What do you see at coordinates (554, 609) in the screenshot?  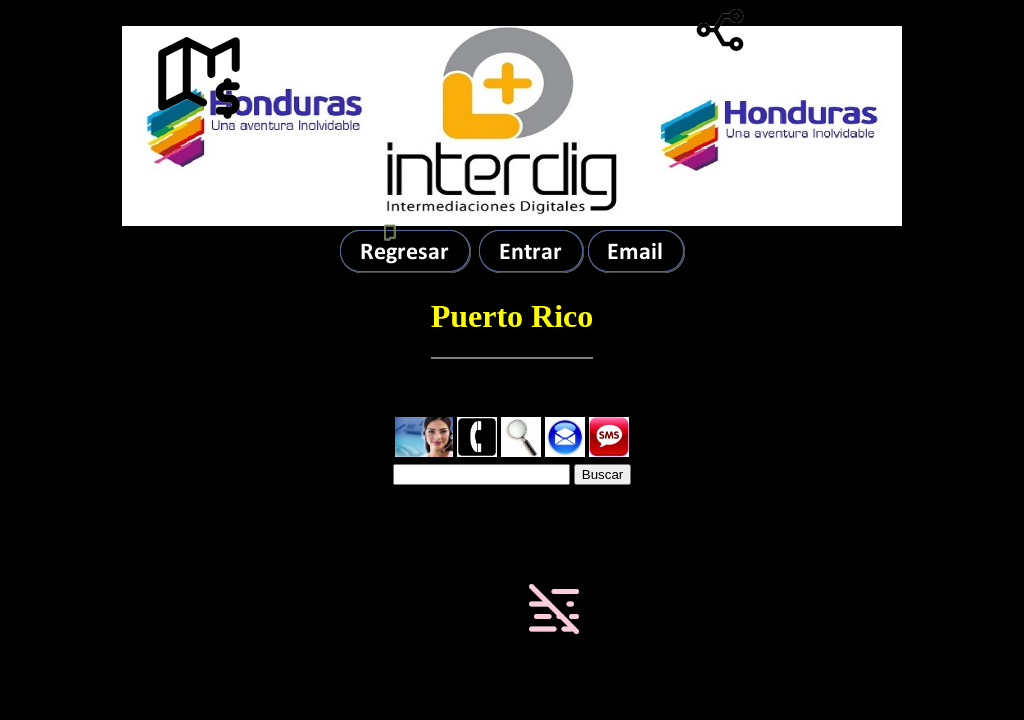 I see `disable mist or fog effect` at bounding box center [554, 609].